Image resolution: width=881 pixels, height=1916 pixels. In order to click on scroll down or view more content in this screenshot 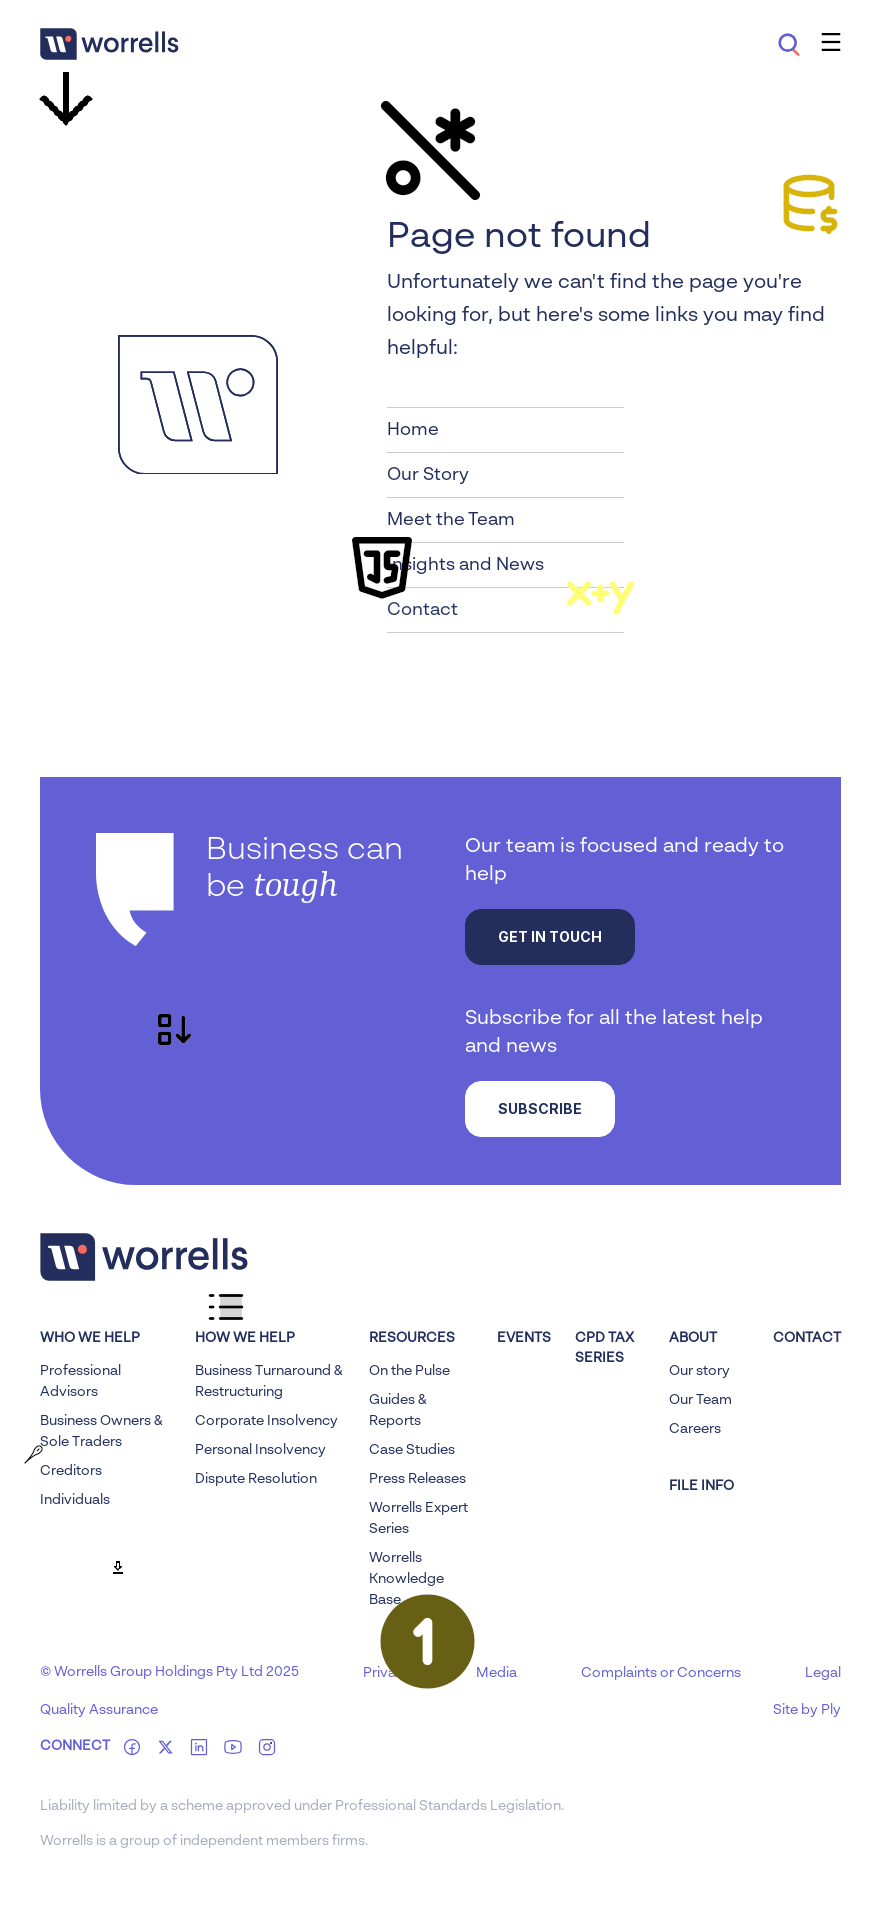, I will do `click(66, 99)`.